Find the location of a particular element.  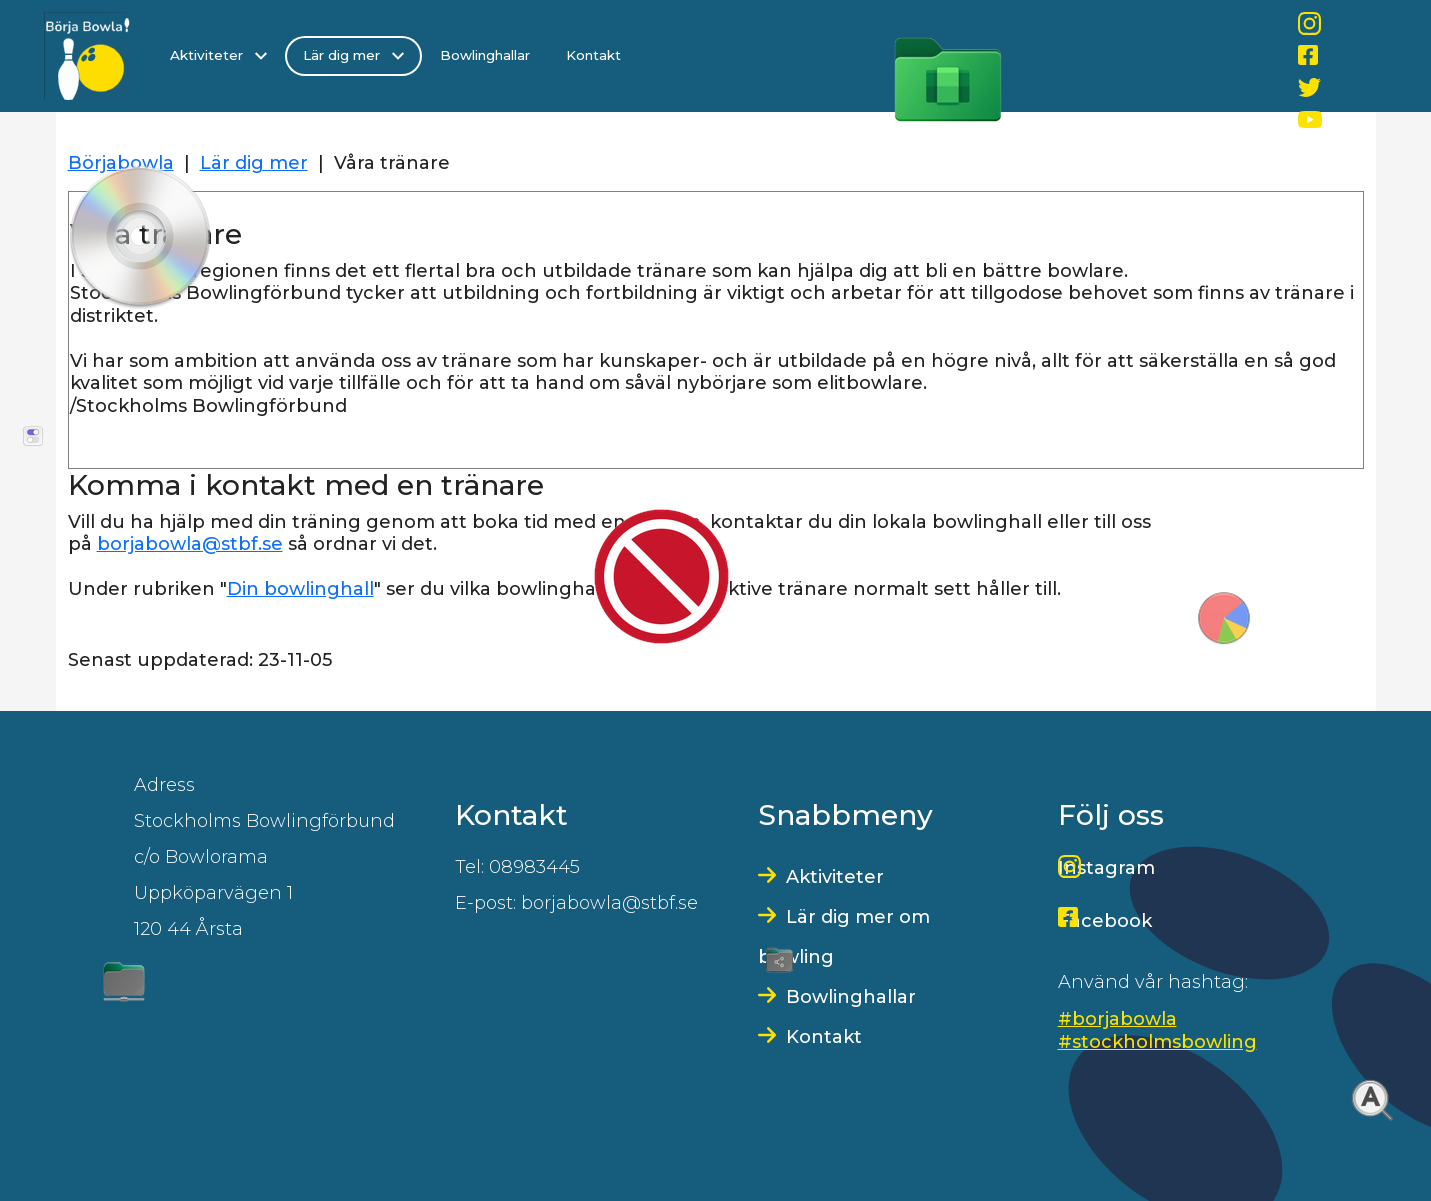

open disk usage analyzer app is located at coordinates (1224, 618).